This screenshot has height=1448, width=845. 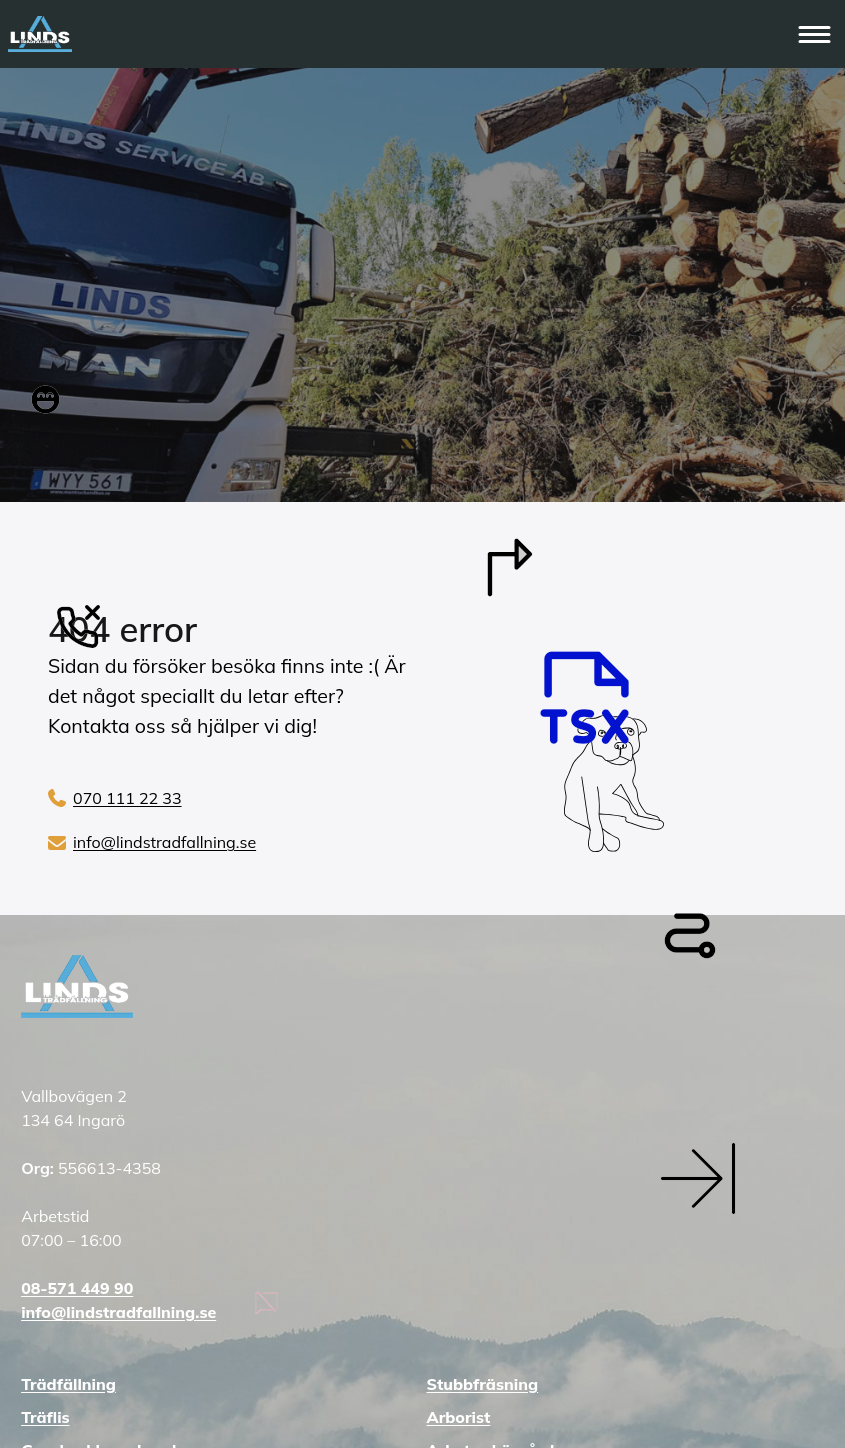 I want to click on view or edit a route path, so click(x=690, y=933).